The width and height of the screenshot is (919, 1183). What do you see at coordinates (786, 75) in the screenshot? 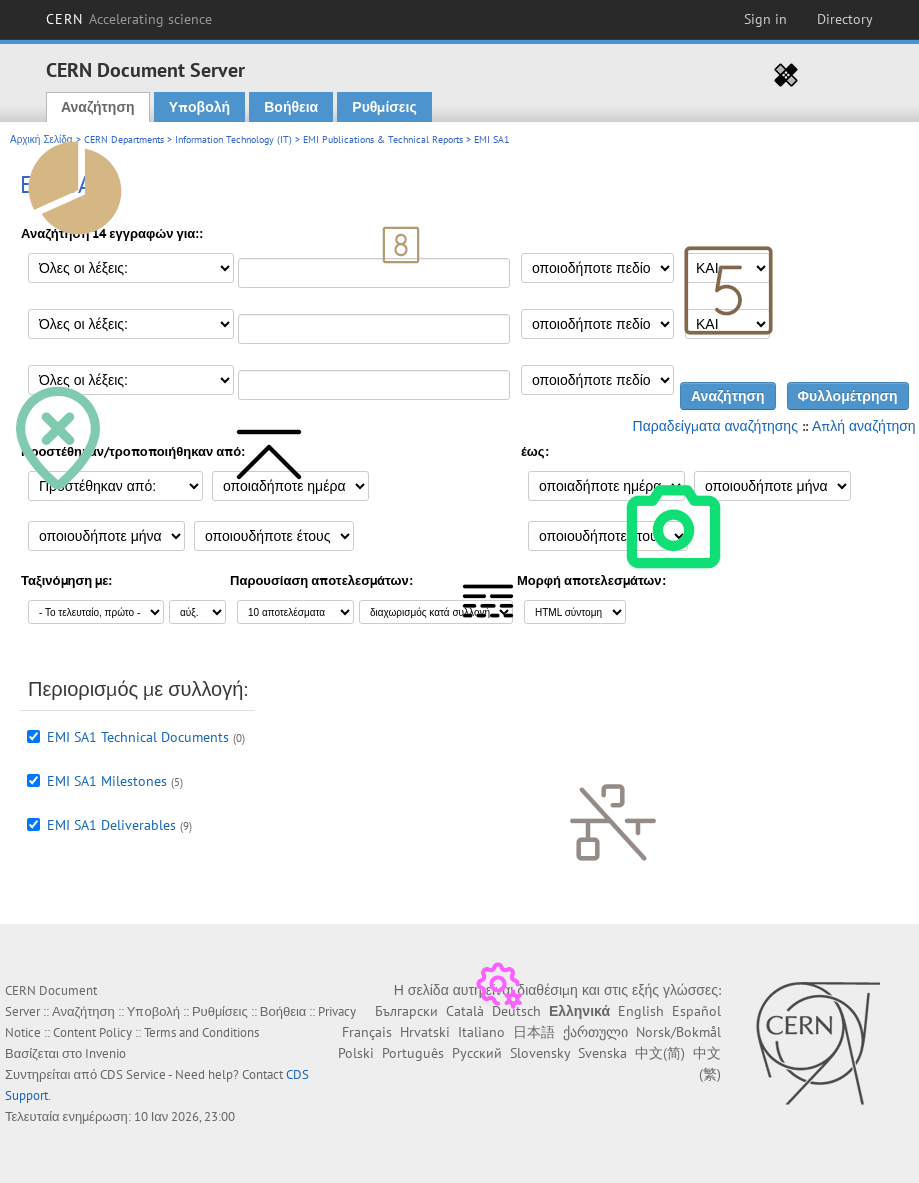
I see `apply healing or repair tool to image` at bounding box center [786, 75].